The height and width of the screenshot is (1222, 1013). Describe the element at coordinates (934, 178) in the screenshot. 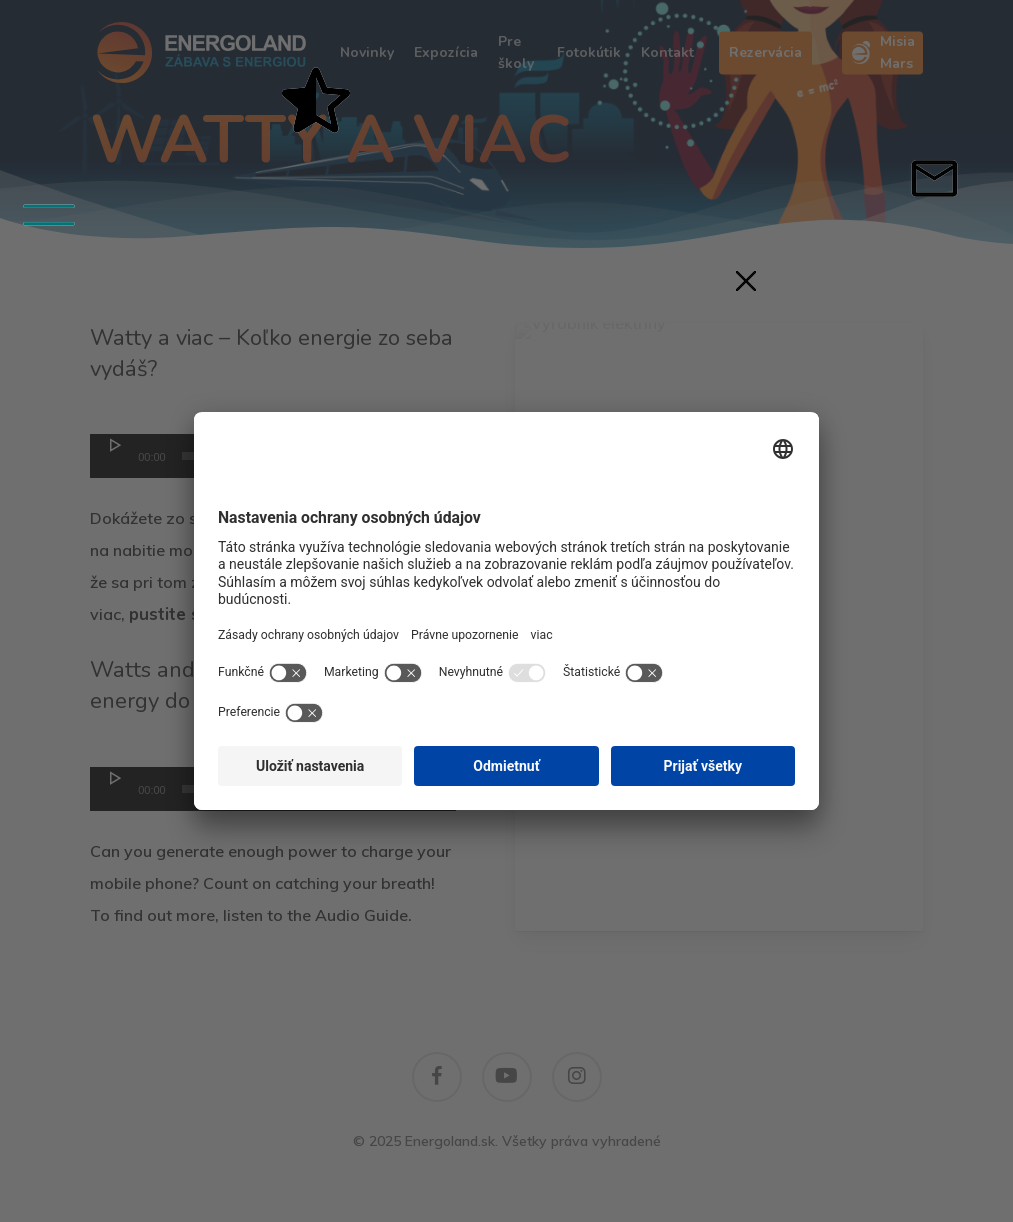

I see `view unread emails or messages` at that location.